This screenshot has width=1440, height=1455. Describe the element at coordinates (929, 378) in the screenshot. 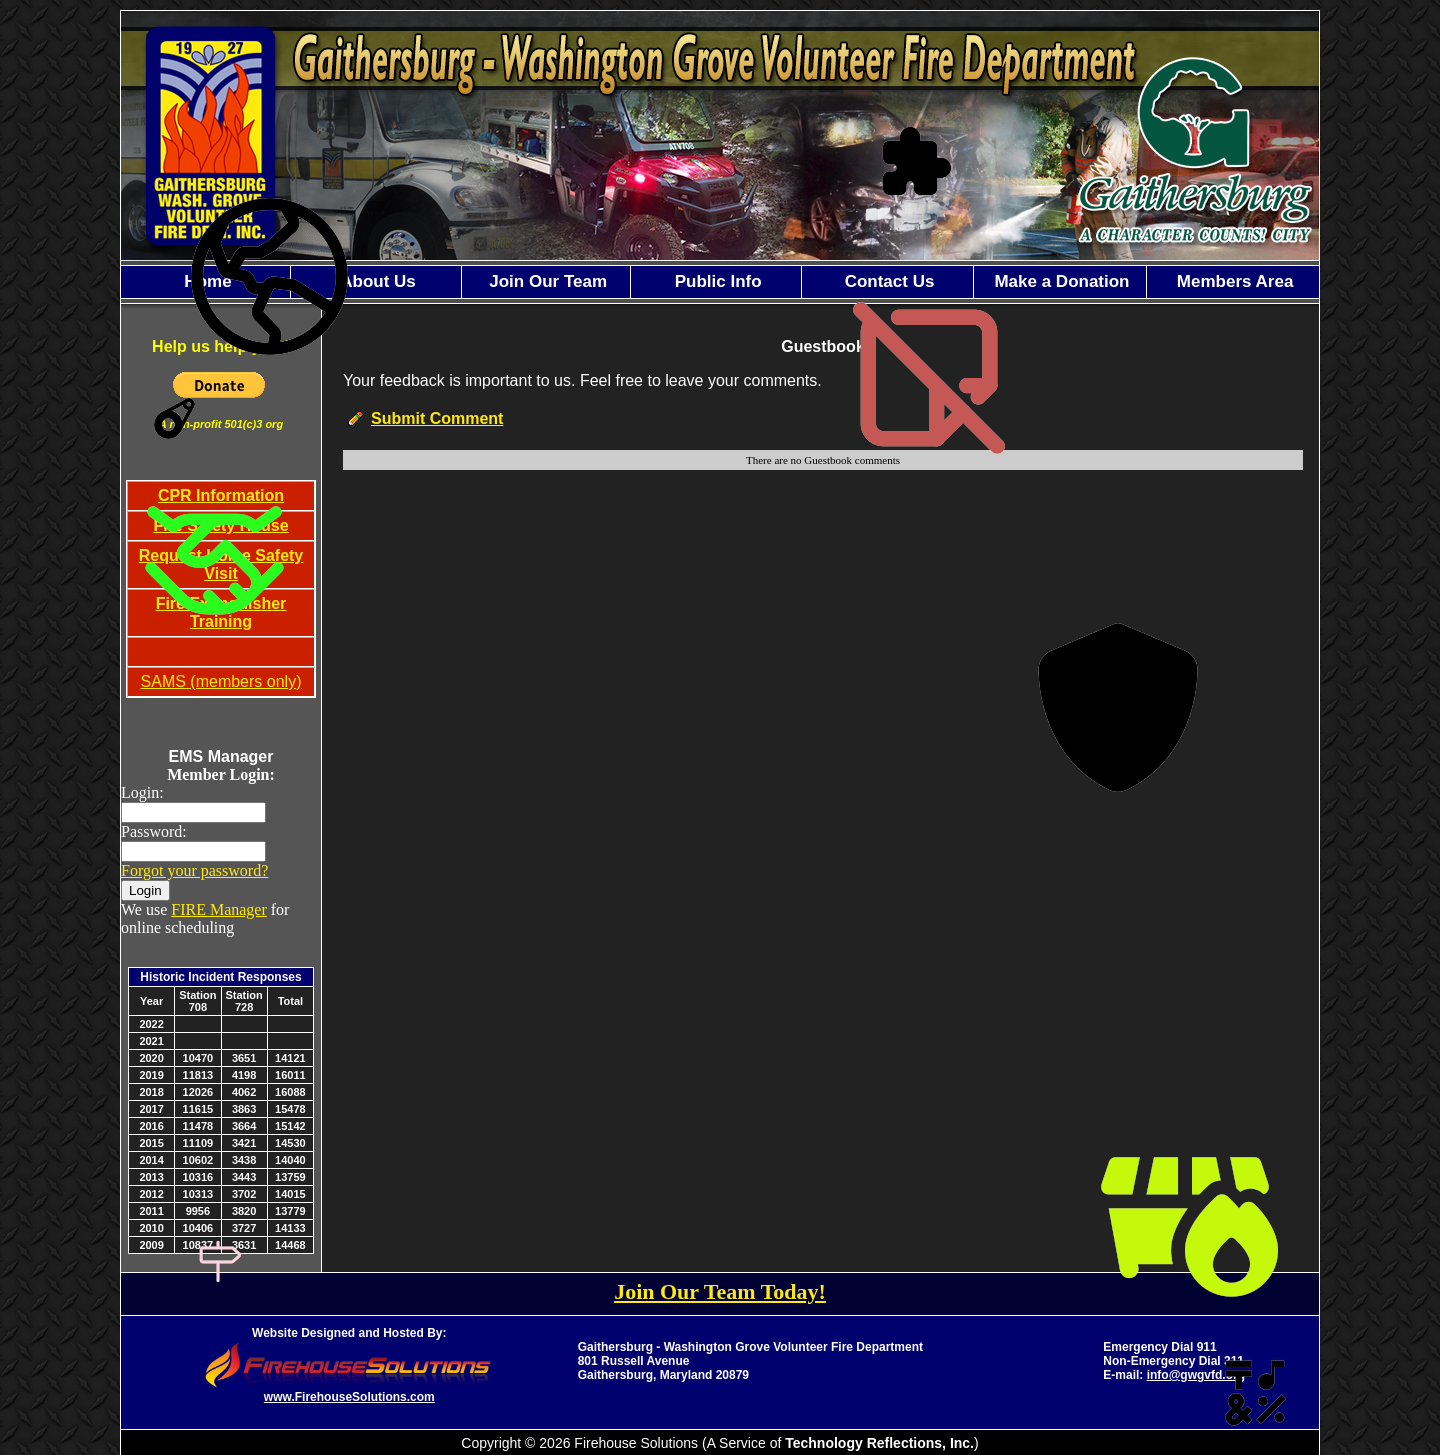

I see `notes feature is disabled or unavailable` at that location.